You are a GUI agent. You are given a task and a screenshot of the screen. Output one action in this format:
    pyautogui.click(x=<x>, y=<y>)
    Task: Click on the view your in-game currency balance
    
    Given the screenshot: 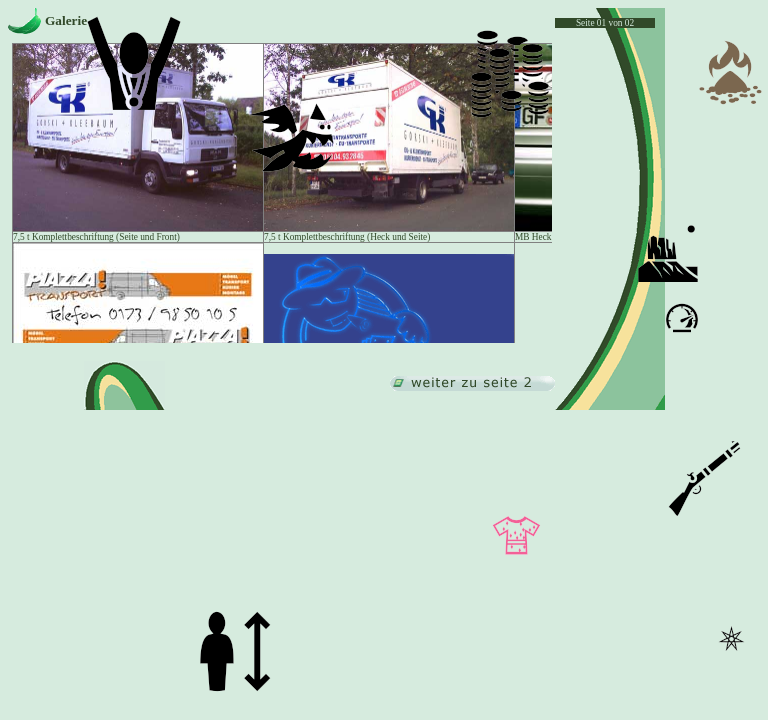 What is the action you would take?
    pyautogui.click(x=510, y=74)
    